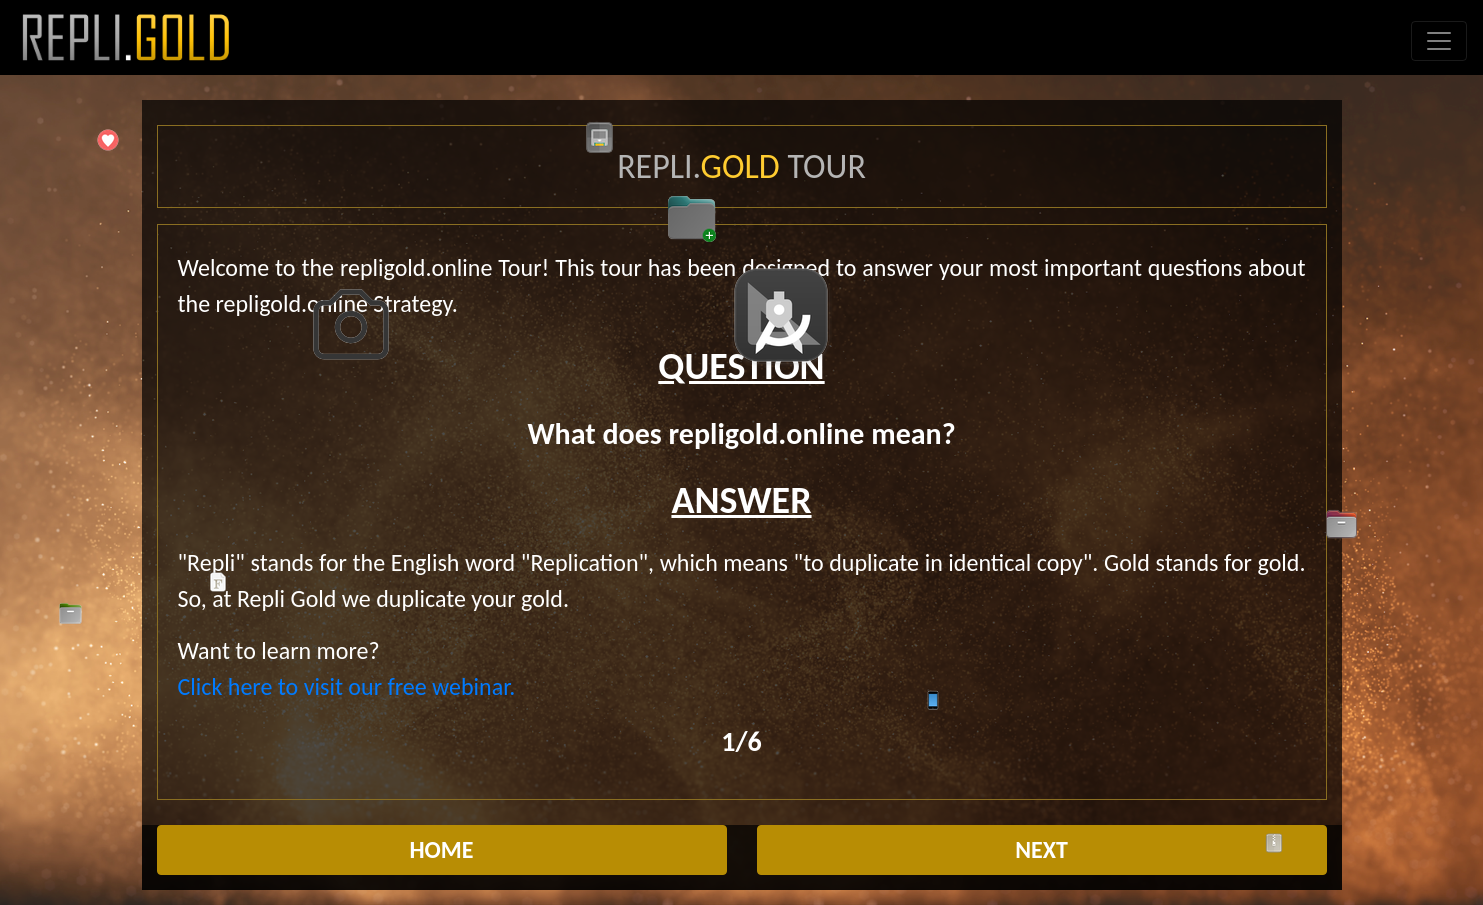  What do you see at coordinates (781, 315) in the screenshot?
I see `open accessories or utility applications` at bounding box center [781, 315].